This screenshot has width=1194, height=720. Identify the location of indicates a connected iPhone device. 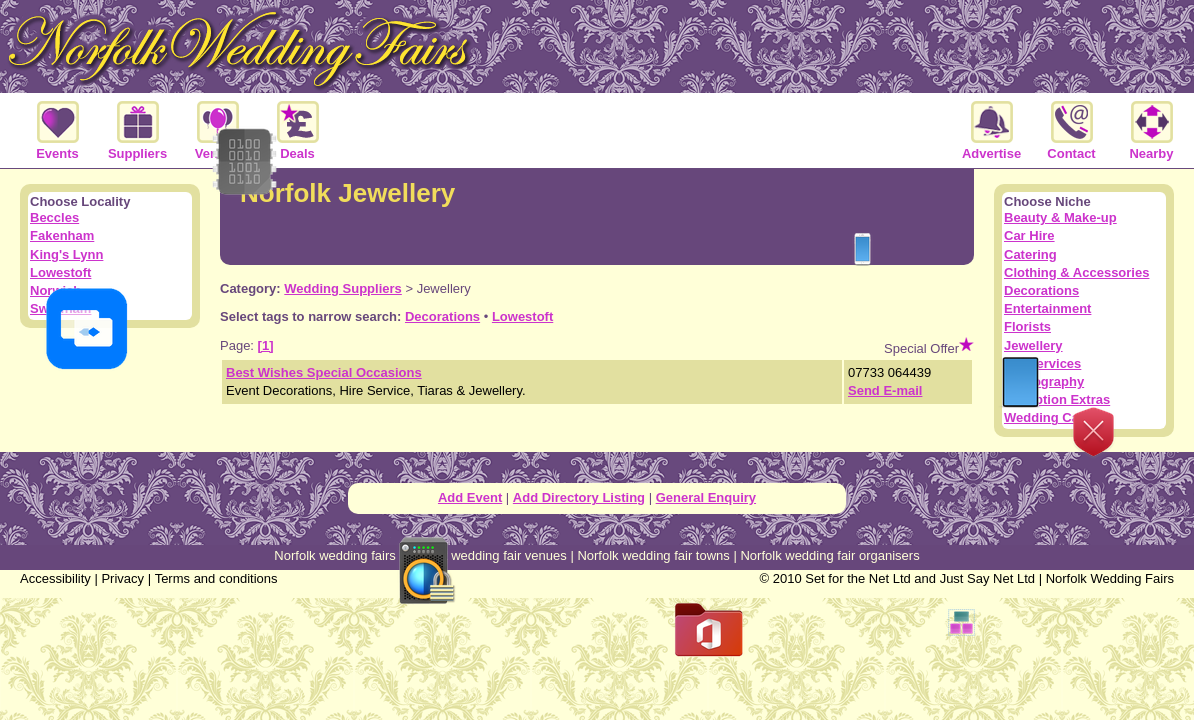
(862, 249).